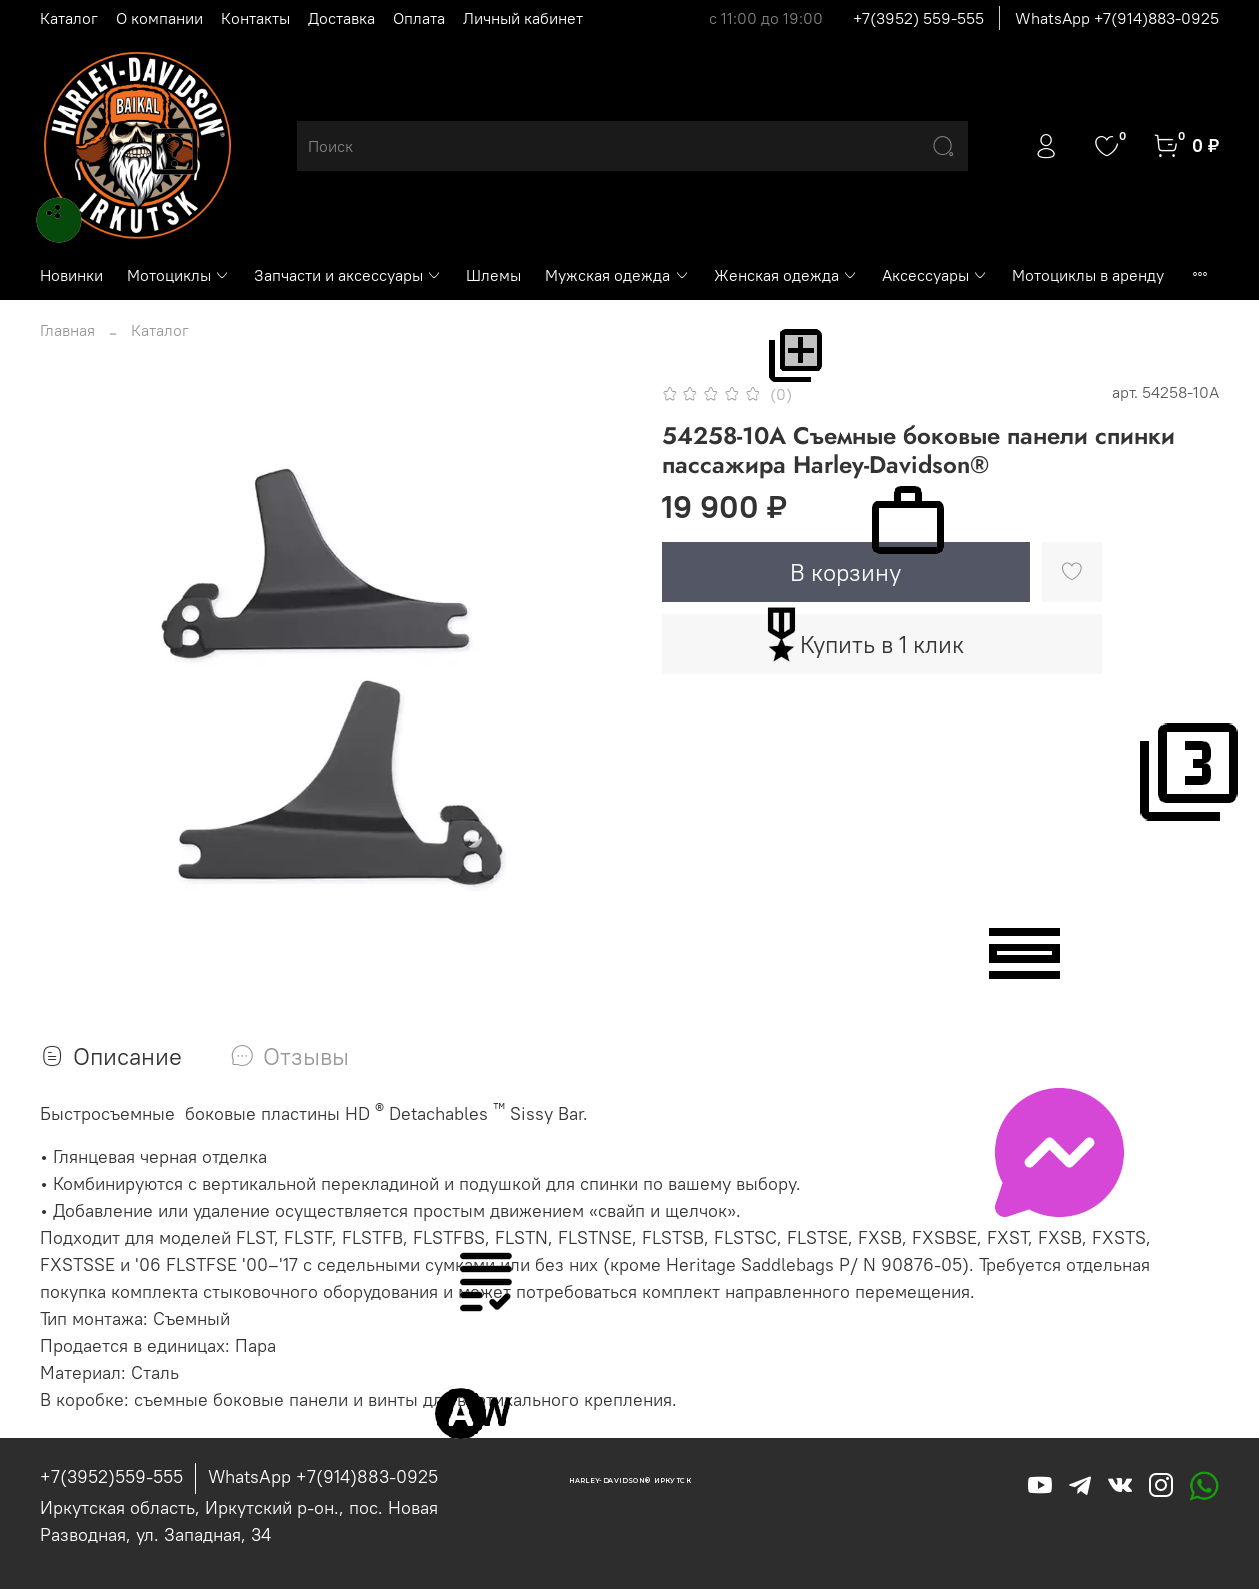  Describe the element at coordinates (795, 355) in the screenshot. I see `add a new photo to your collection` at that location.